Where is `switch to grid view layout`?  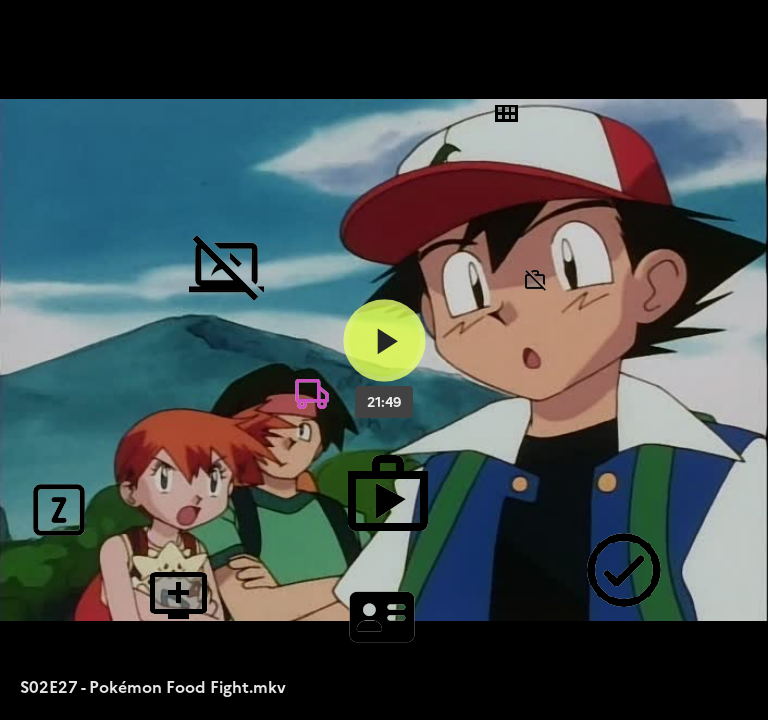 switch to grid view layout is located at coordinates (506, 114).